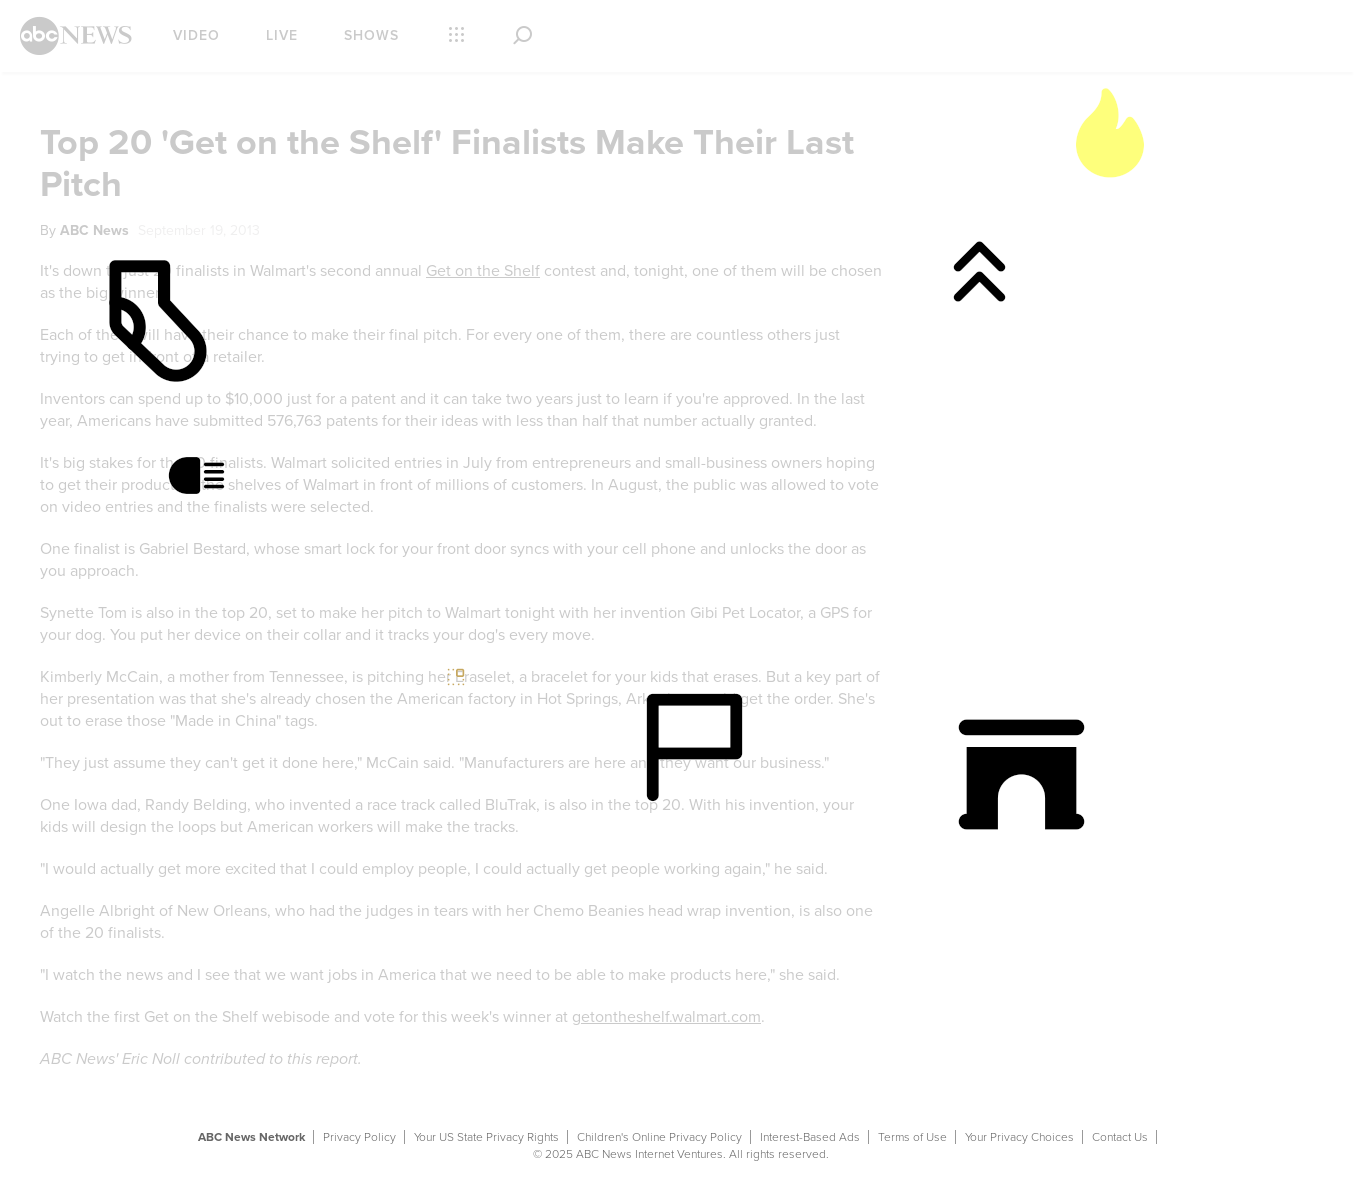  I want to click on scroll to top of page, so click(979, 271).